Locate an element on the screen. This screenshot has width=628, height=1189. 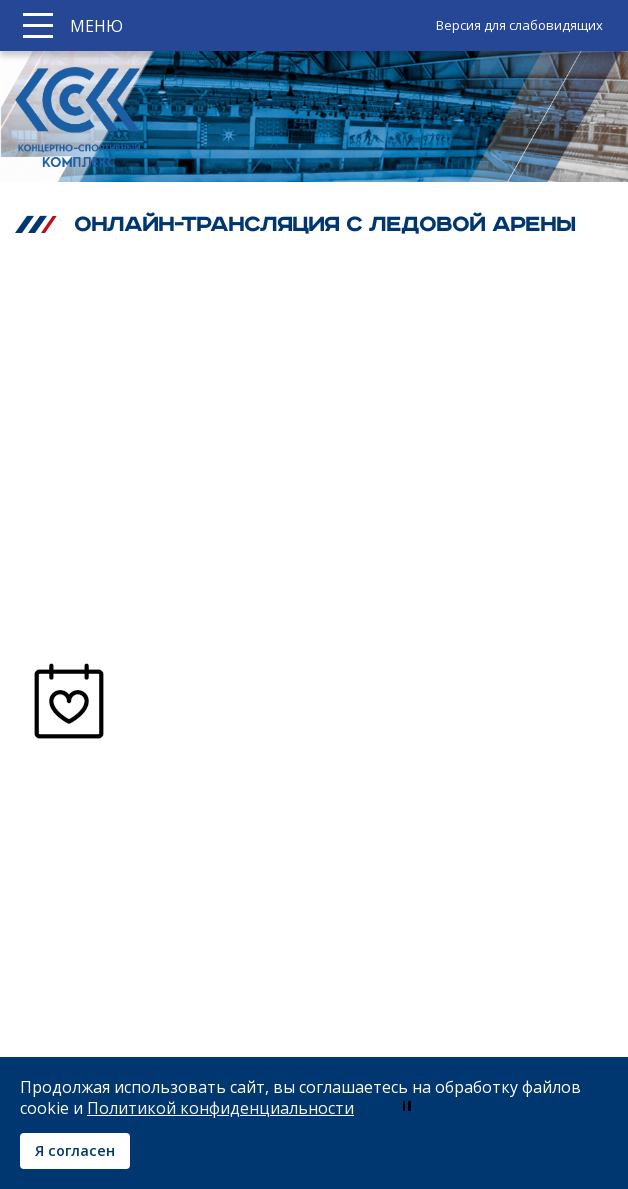
view favorite or loved events is located at coordinates (69, 704).